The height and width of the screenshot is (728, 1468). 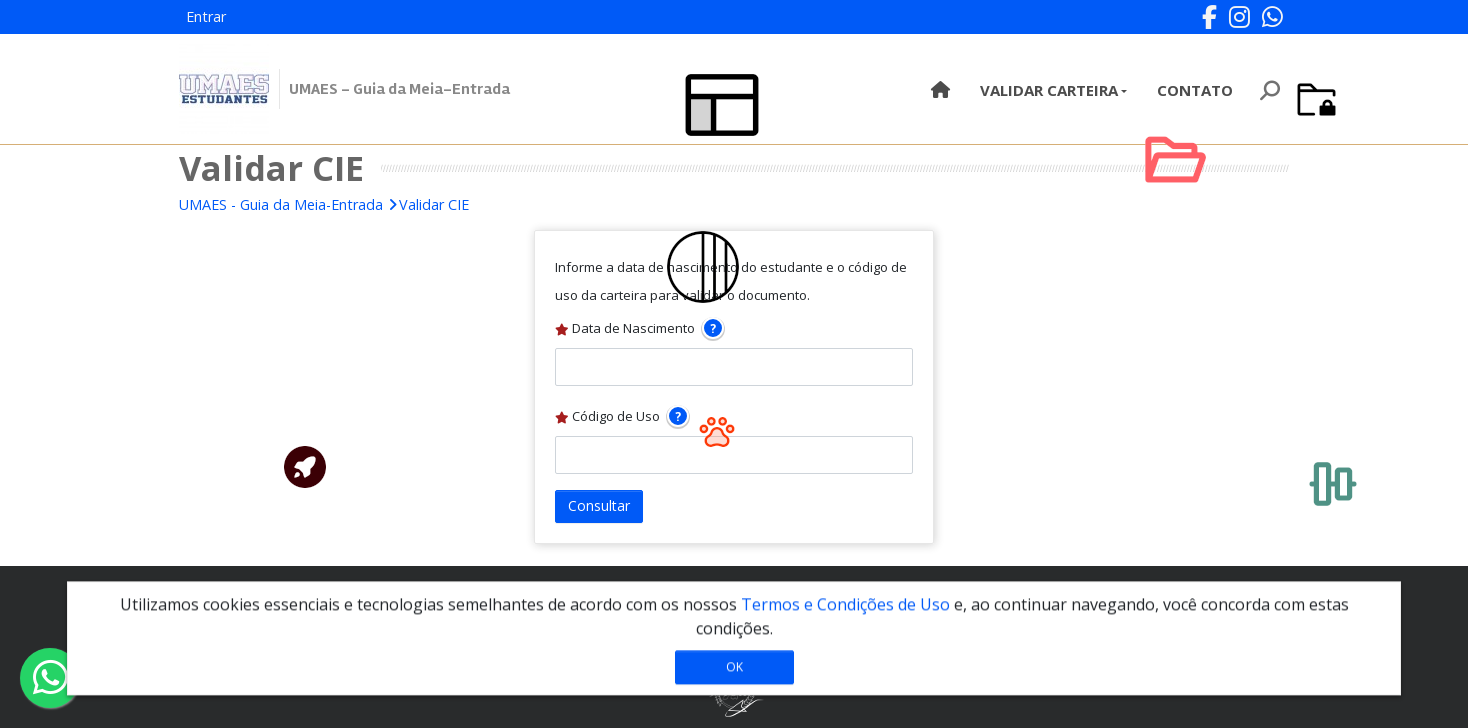 What do you see at coordinates (722, 105) in the screenshot?
I see `switch to layout view` at bounding box center [722, 105].